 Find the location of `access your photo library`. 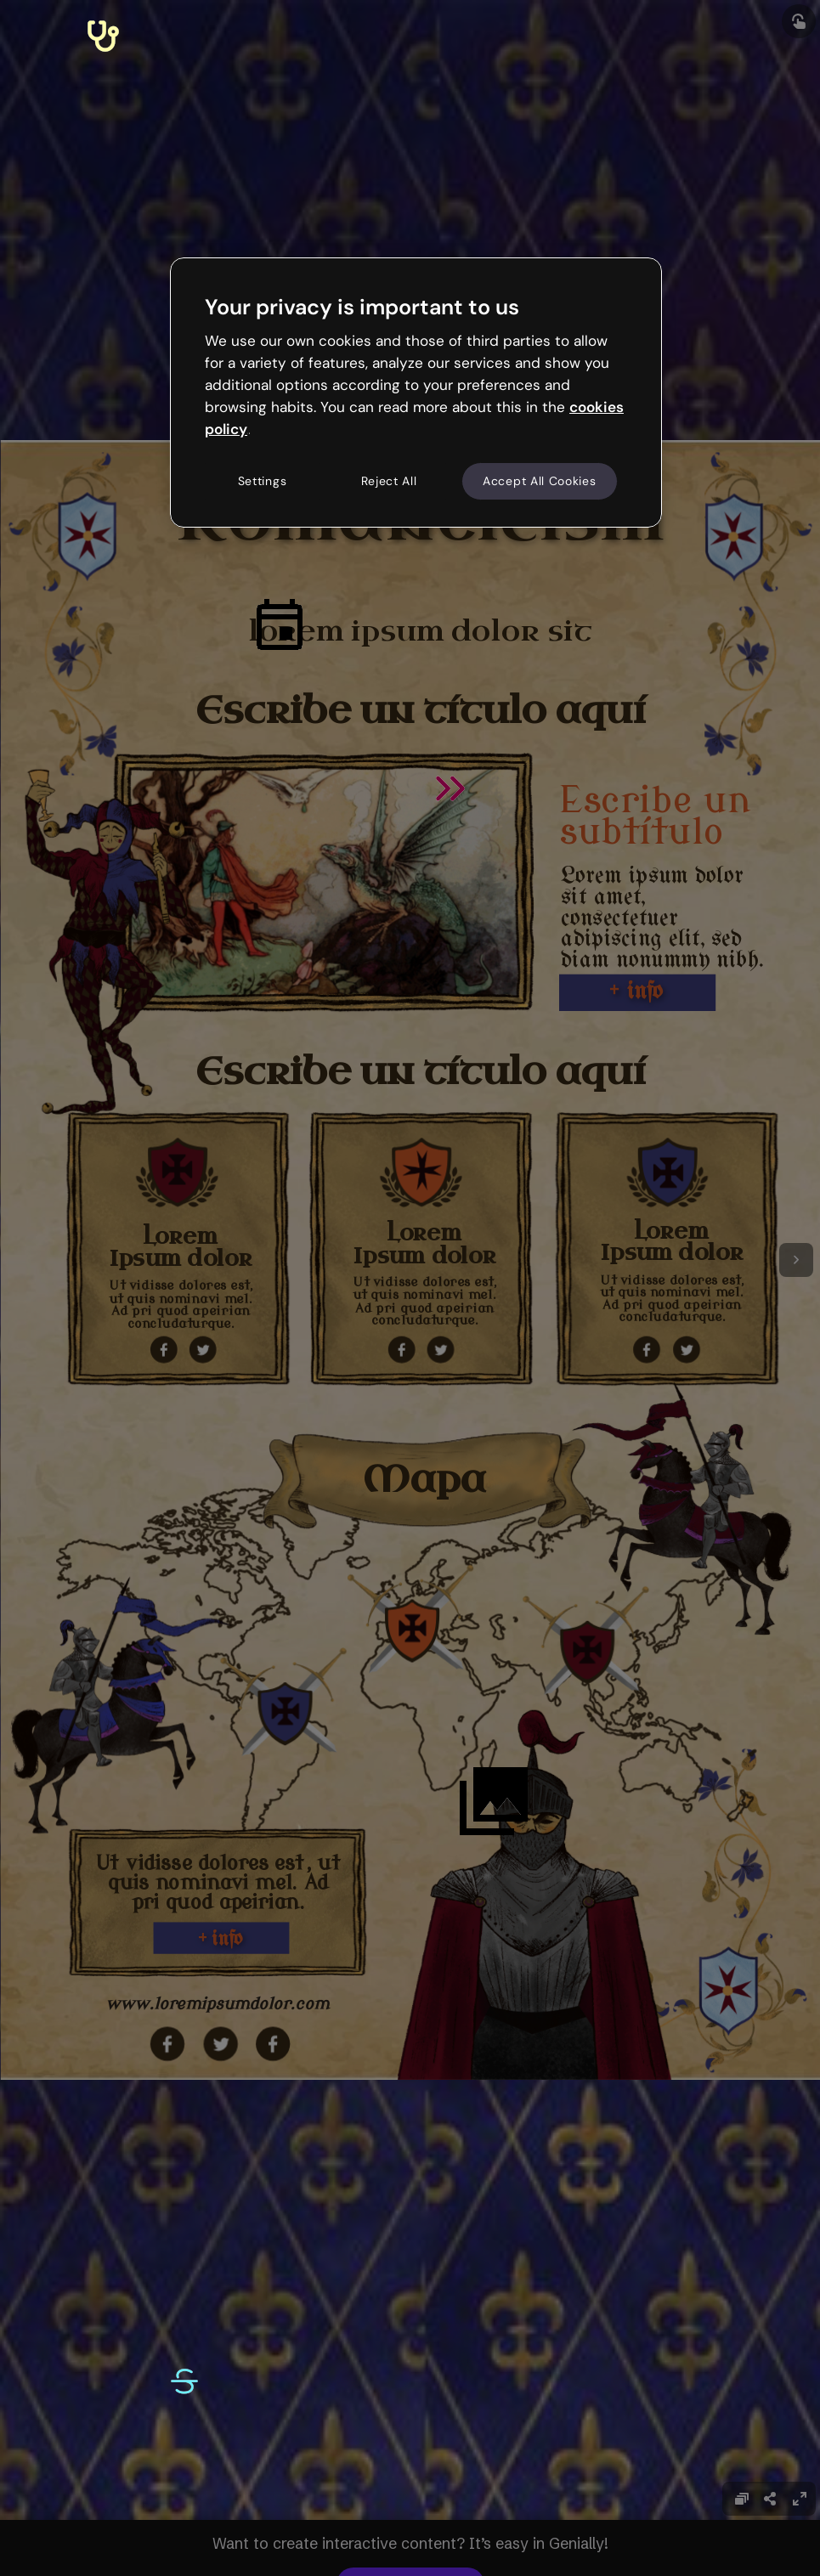

access your photo library is located at coordinates (494, 1801).